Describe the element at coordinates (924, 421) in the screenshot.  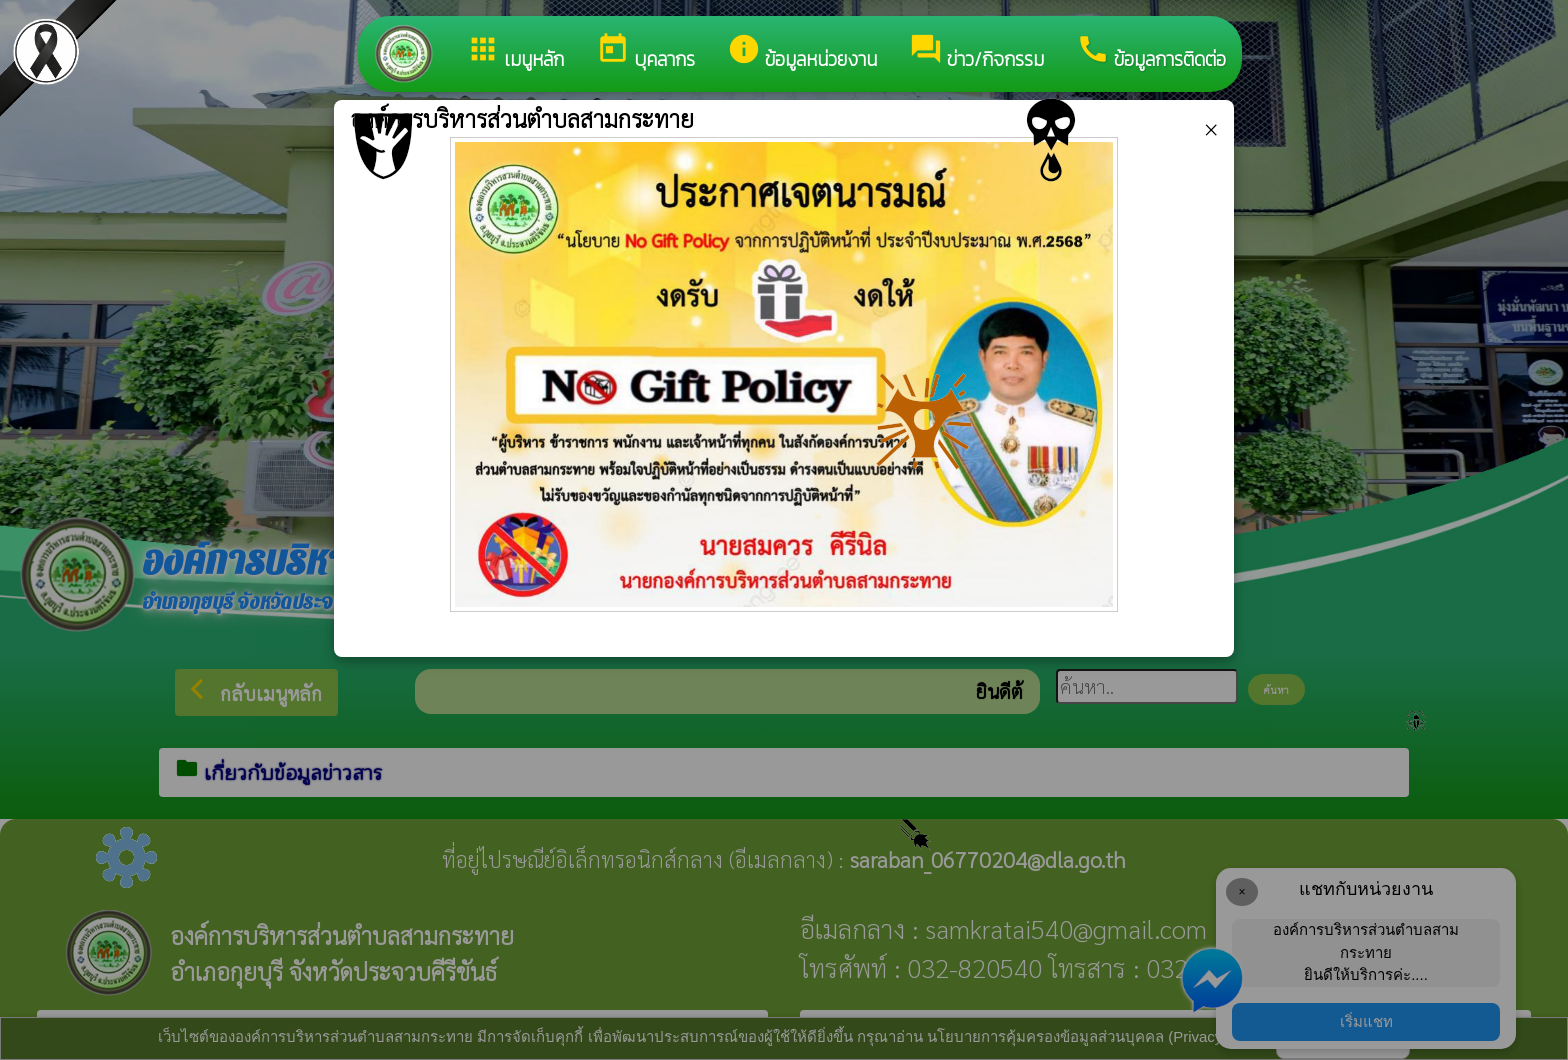
I see `view rare or legendary item details` at that location.